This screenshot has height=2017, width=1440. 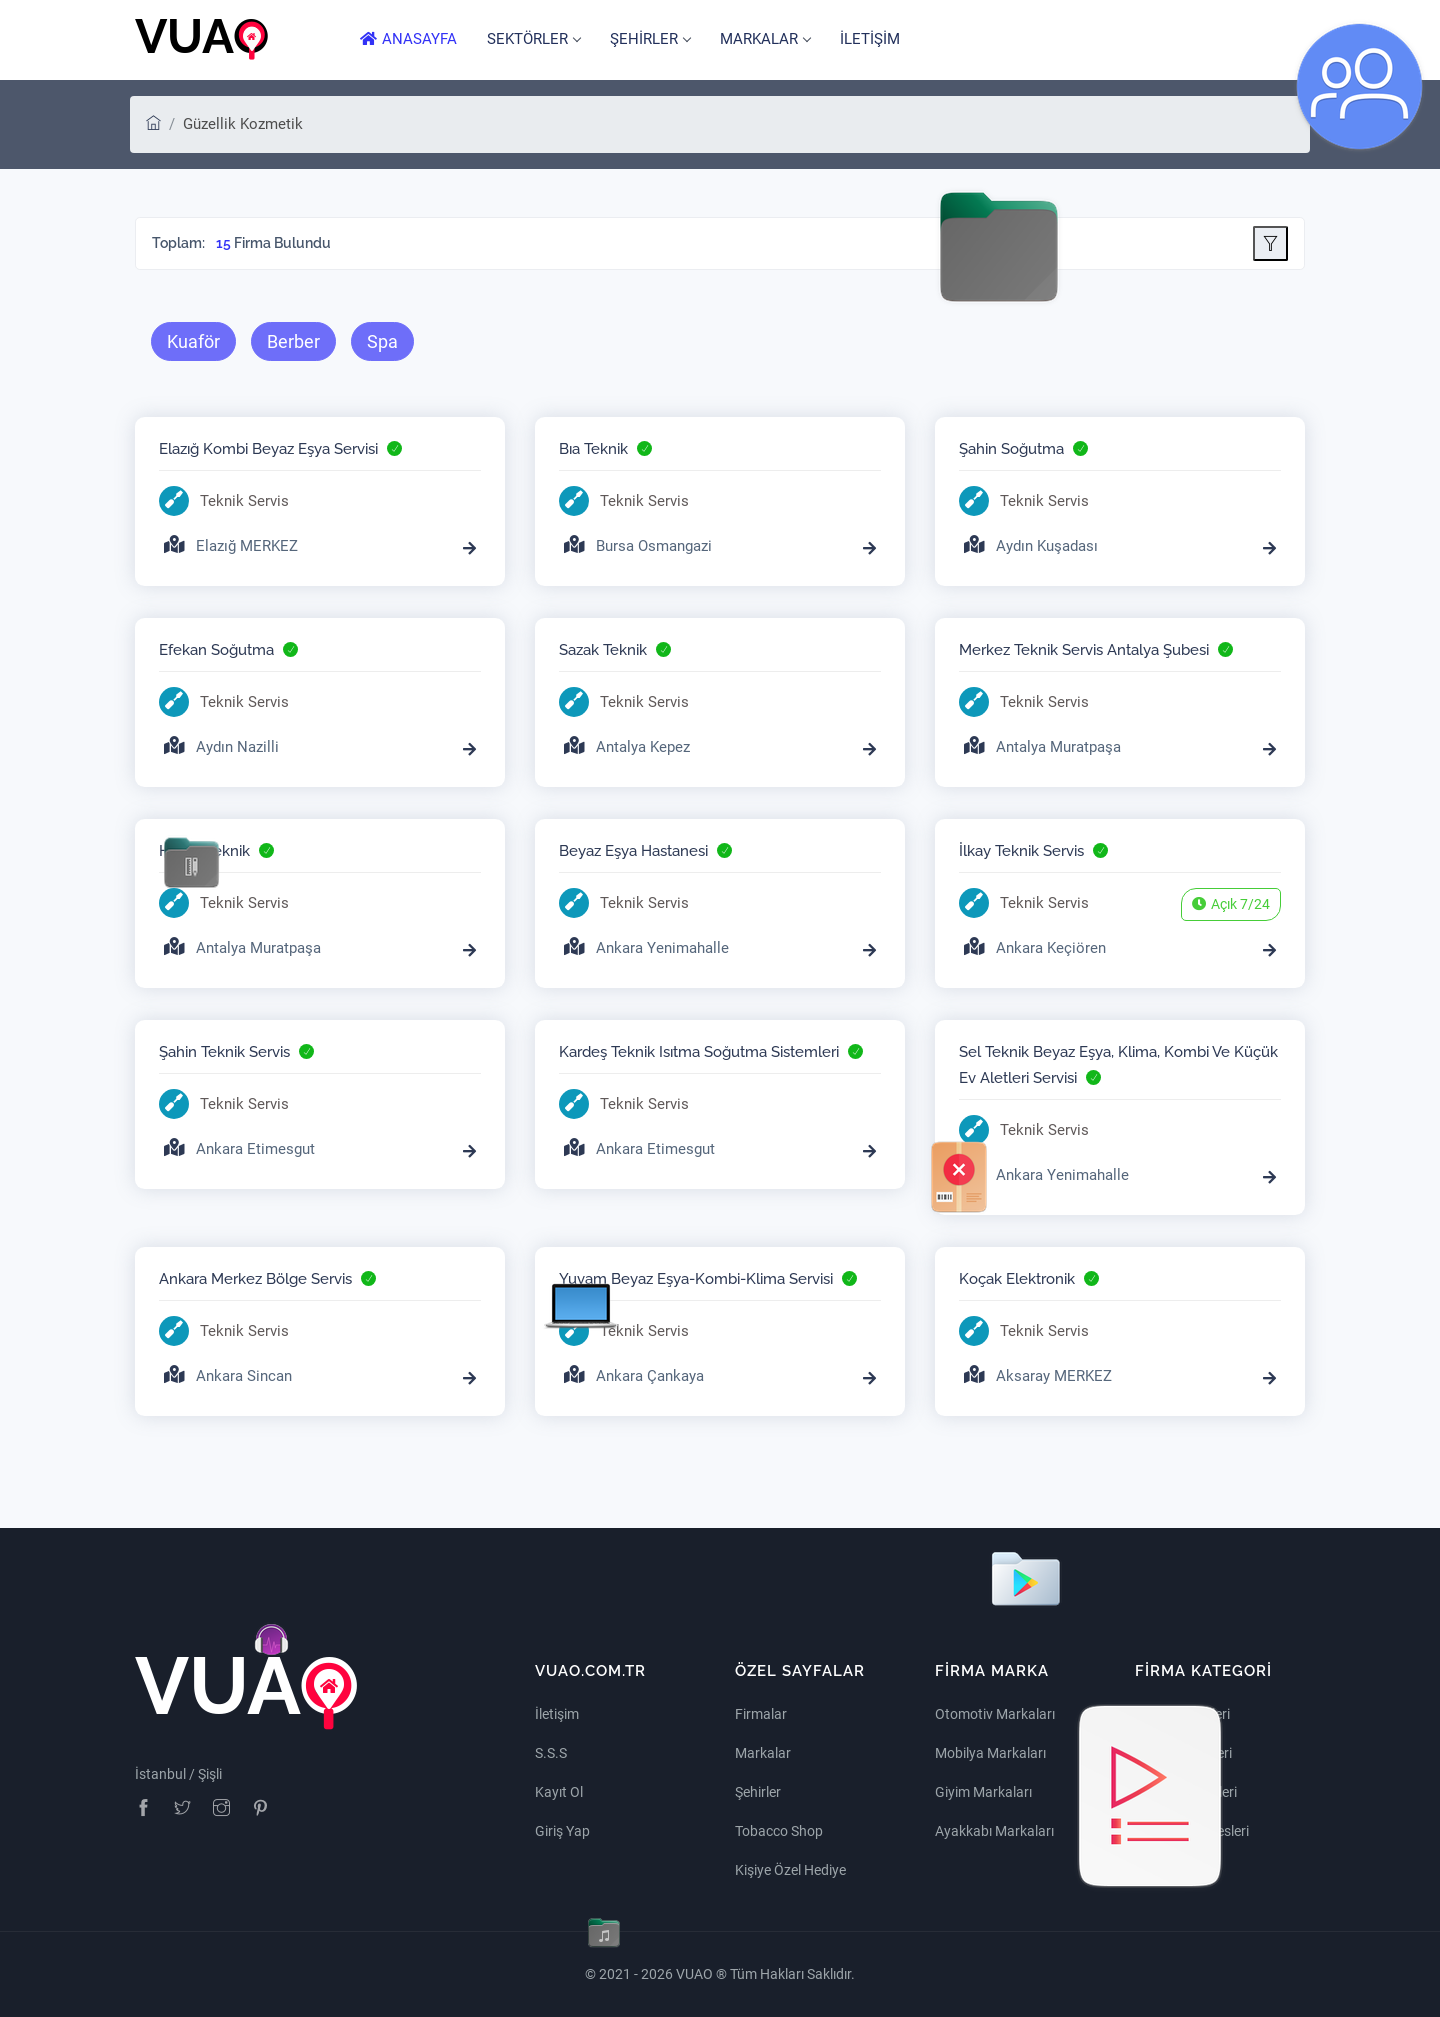 What do you see at coordinates (581, 1301) in the screenshot?
I see `represents this macbook pro device in system settings` at bounding box center [581, 1301].